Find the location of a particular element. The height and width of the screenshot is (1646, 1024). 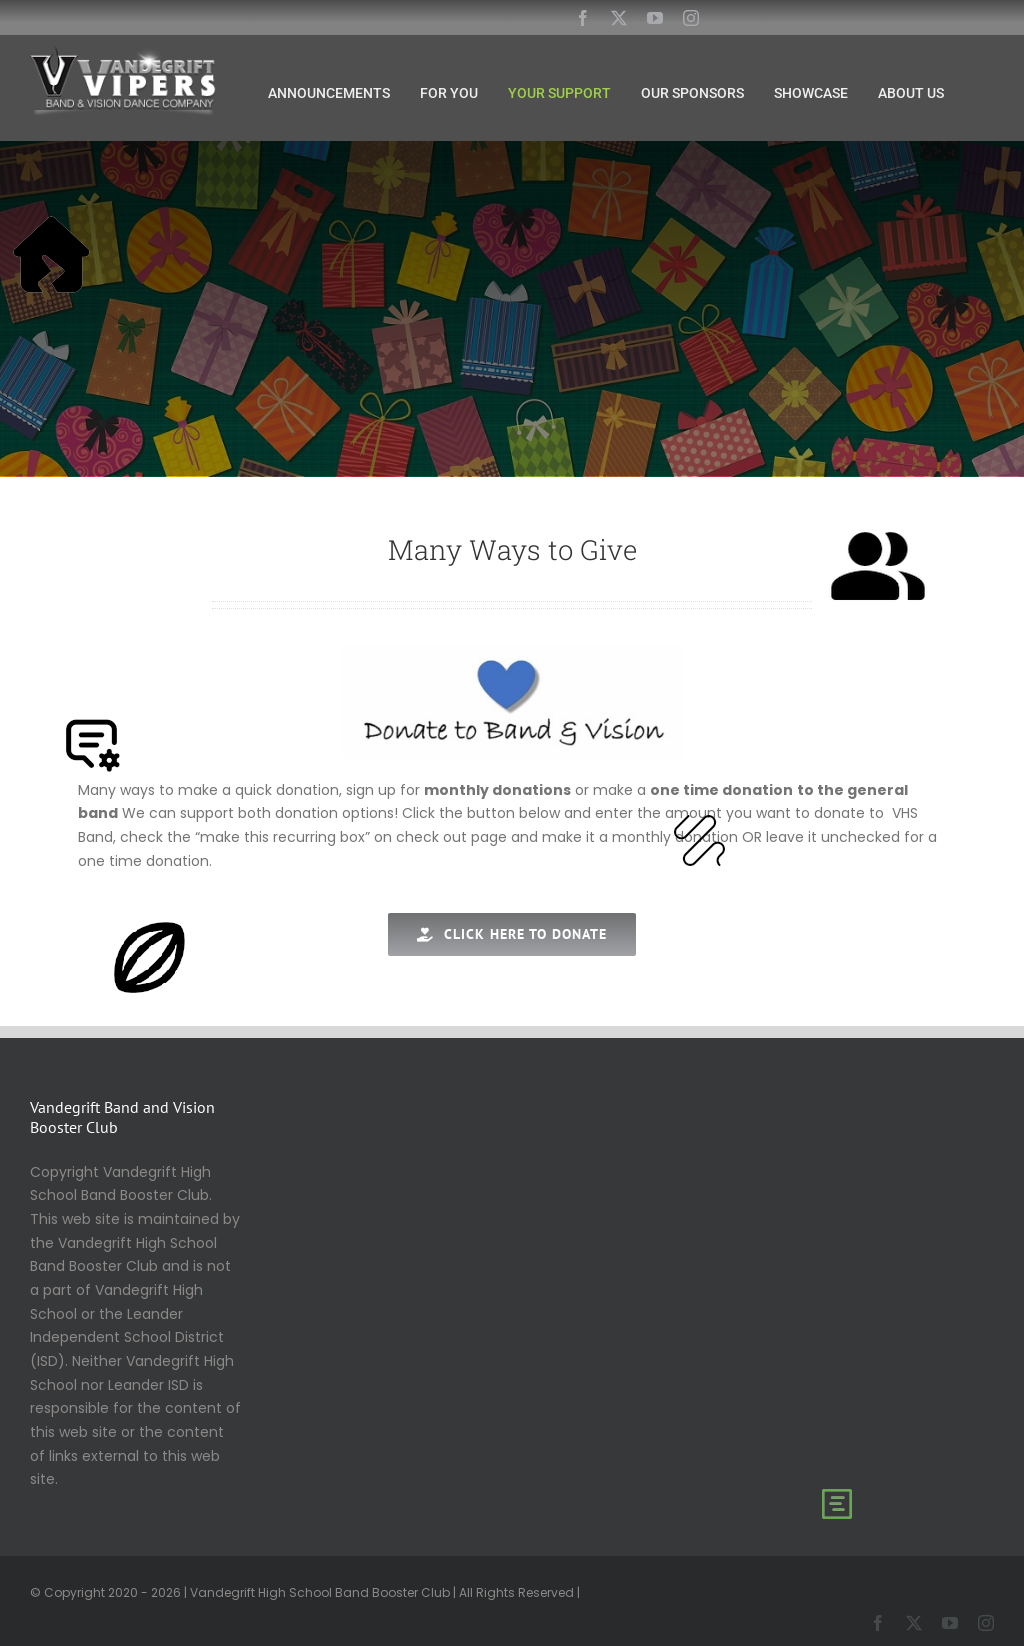

view rugby sports content is located at coordinates (149, 957).